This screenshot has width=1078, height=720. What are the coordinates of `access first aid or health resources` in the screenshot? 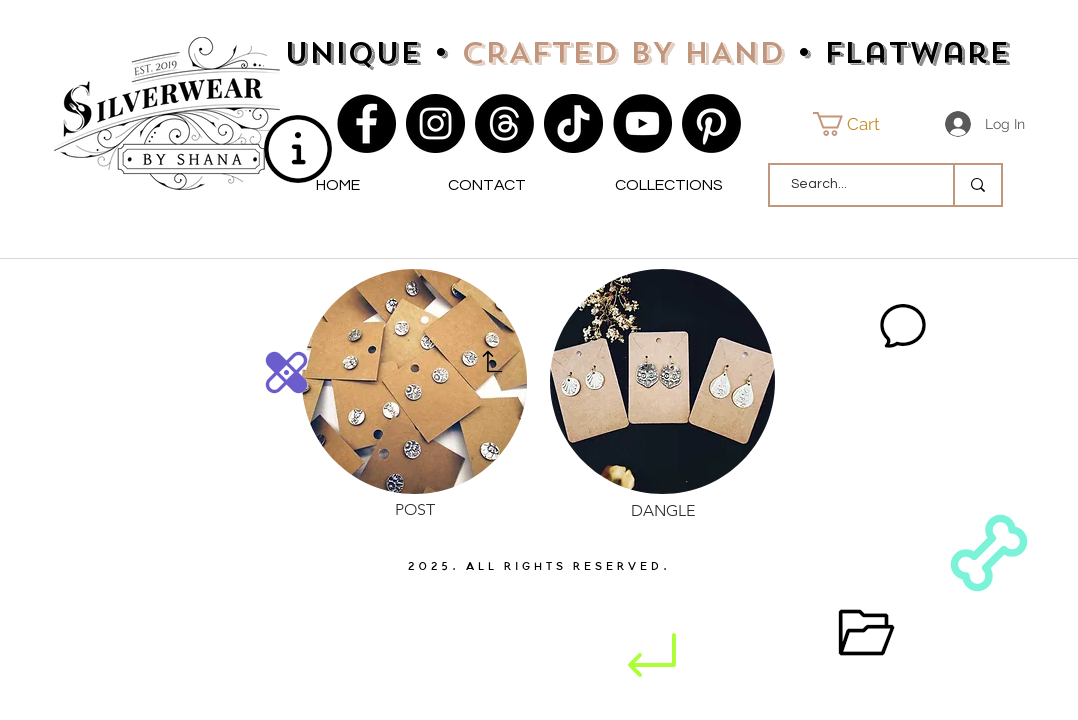 It's located at (286, 372).